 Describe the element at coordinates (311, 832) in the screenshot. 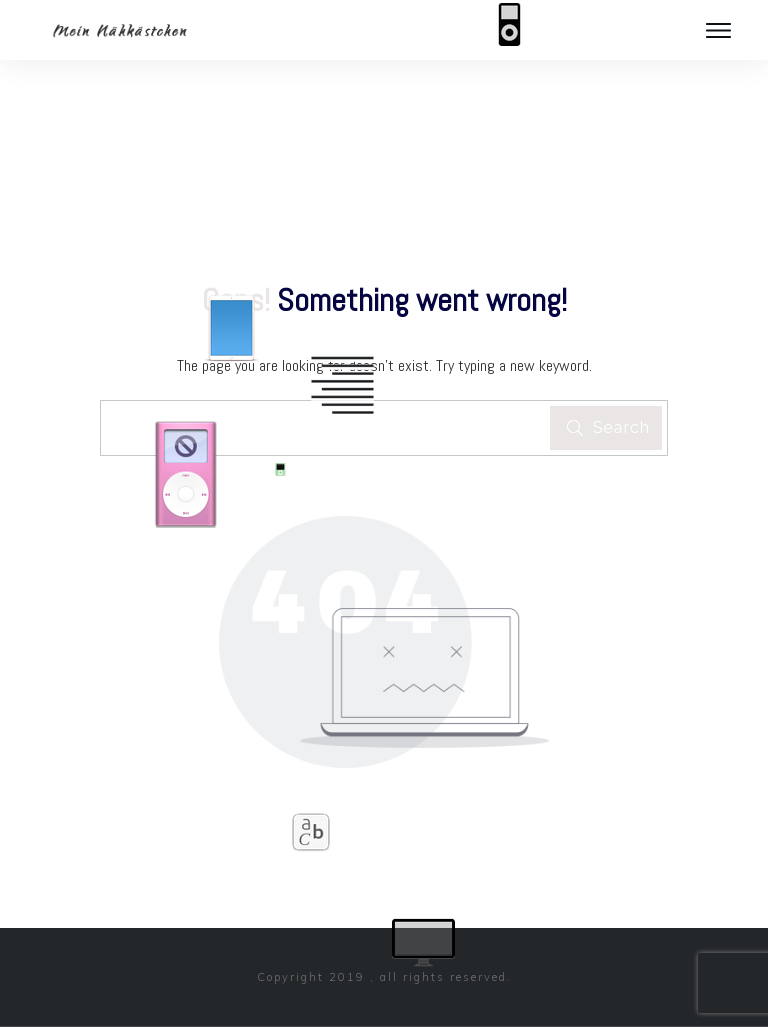

I see `access font and typography settings` at that location.